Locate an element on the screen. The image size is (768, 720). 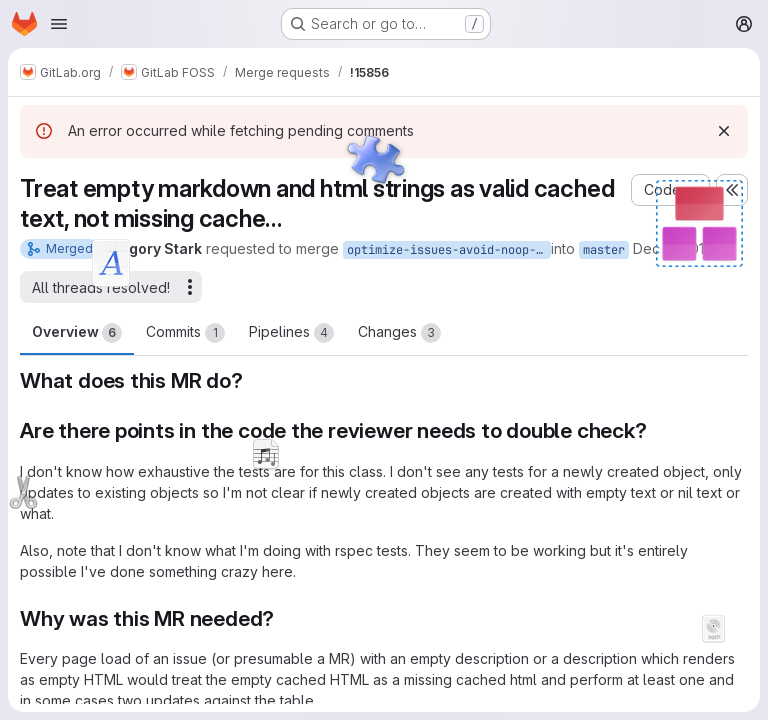
an audio melody file type is located at coordinates (266, 454).